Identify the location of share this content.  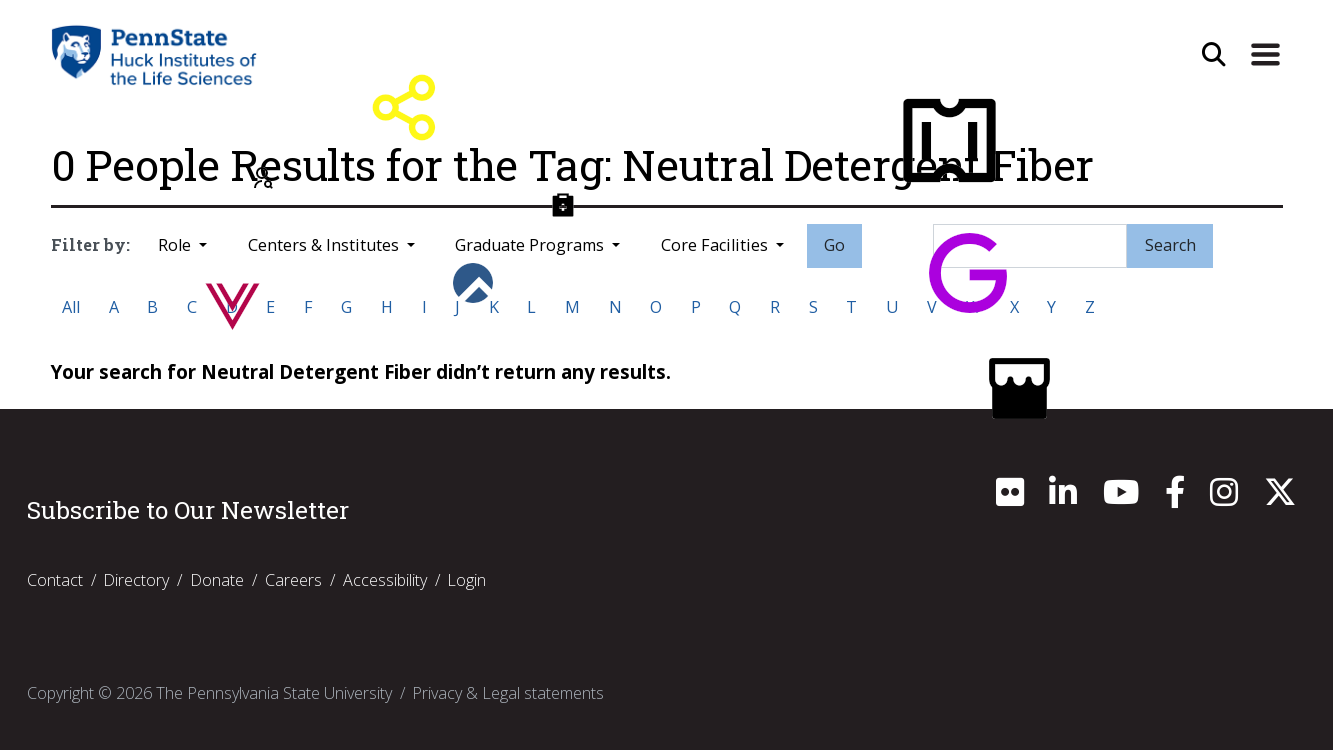
(405, 107).